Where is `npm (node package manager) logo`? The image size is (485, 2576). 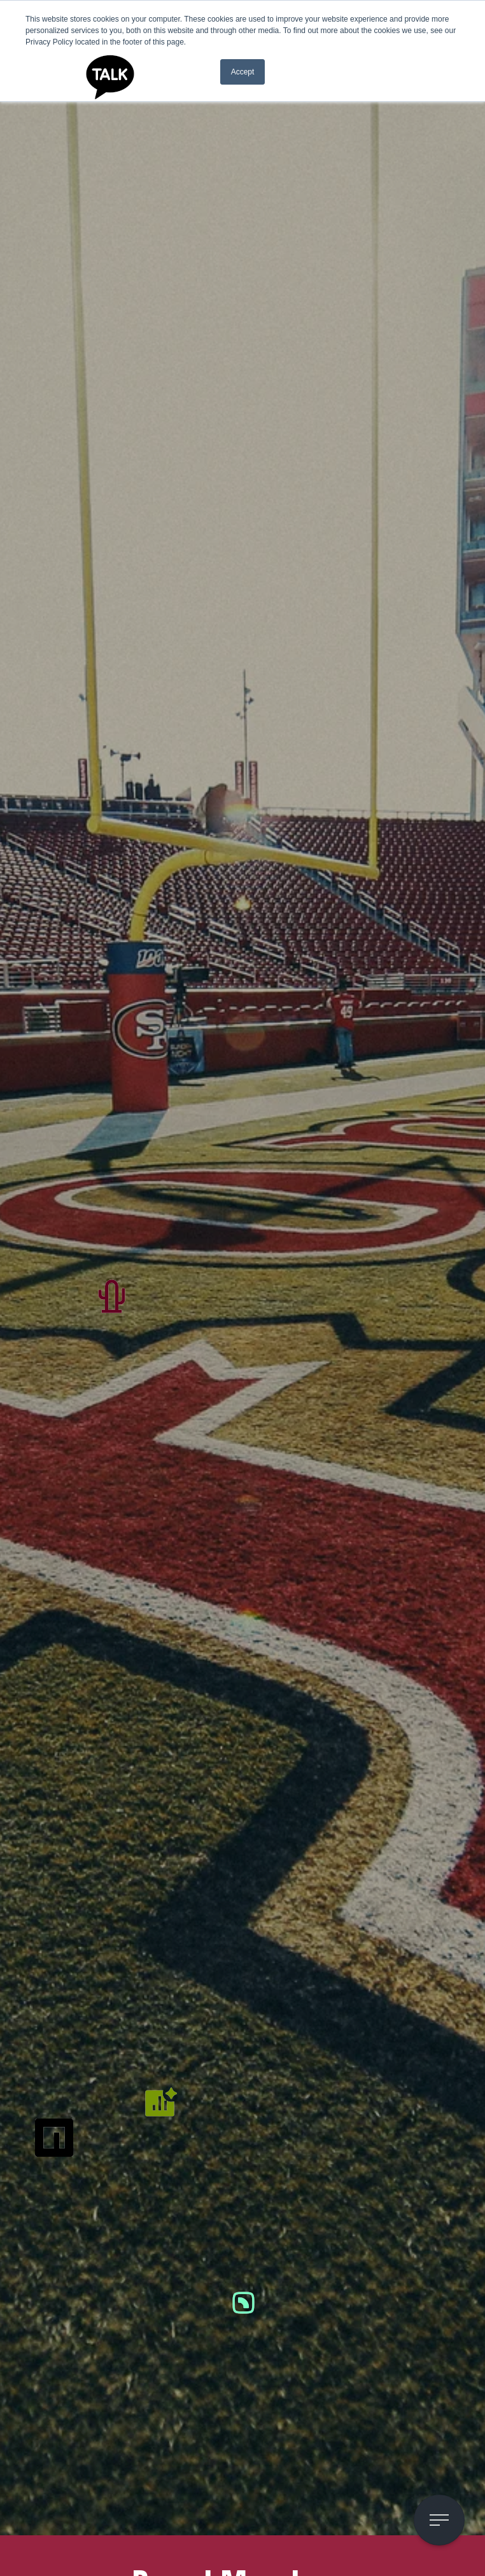
npm (node package manager) logo is located at coordinates (54, 2138).